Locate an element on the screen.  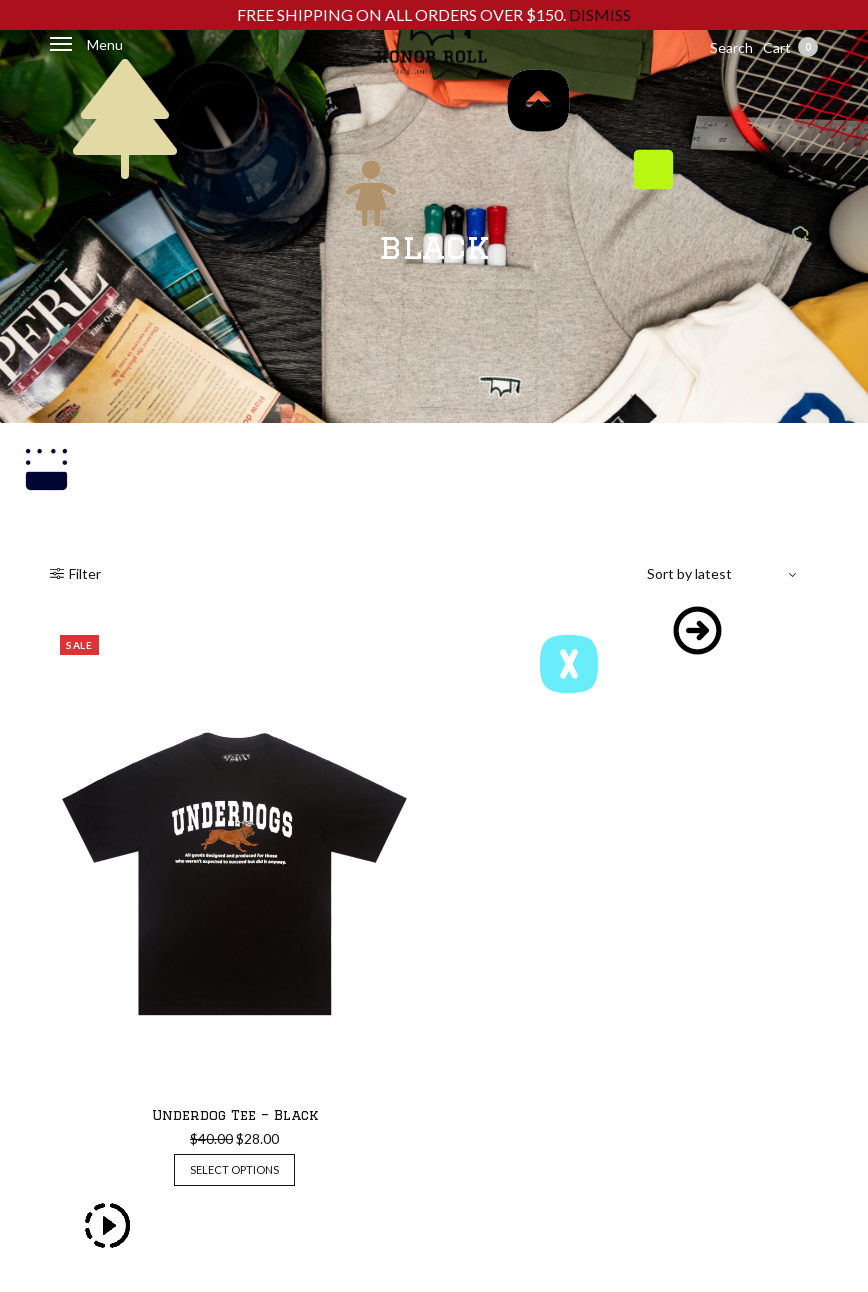
indicates women's restroom or facilities is located at coordinates (371, 195).